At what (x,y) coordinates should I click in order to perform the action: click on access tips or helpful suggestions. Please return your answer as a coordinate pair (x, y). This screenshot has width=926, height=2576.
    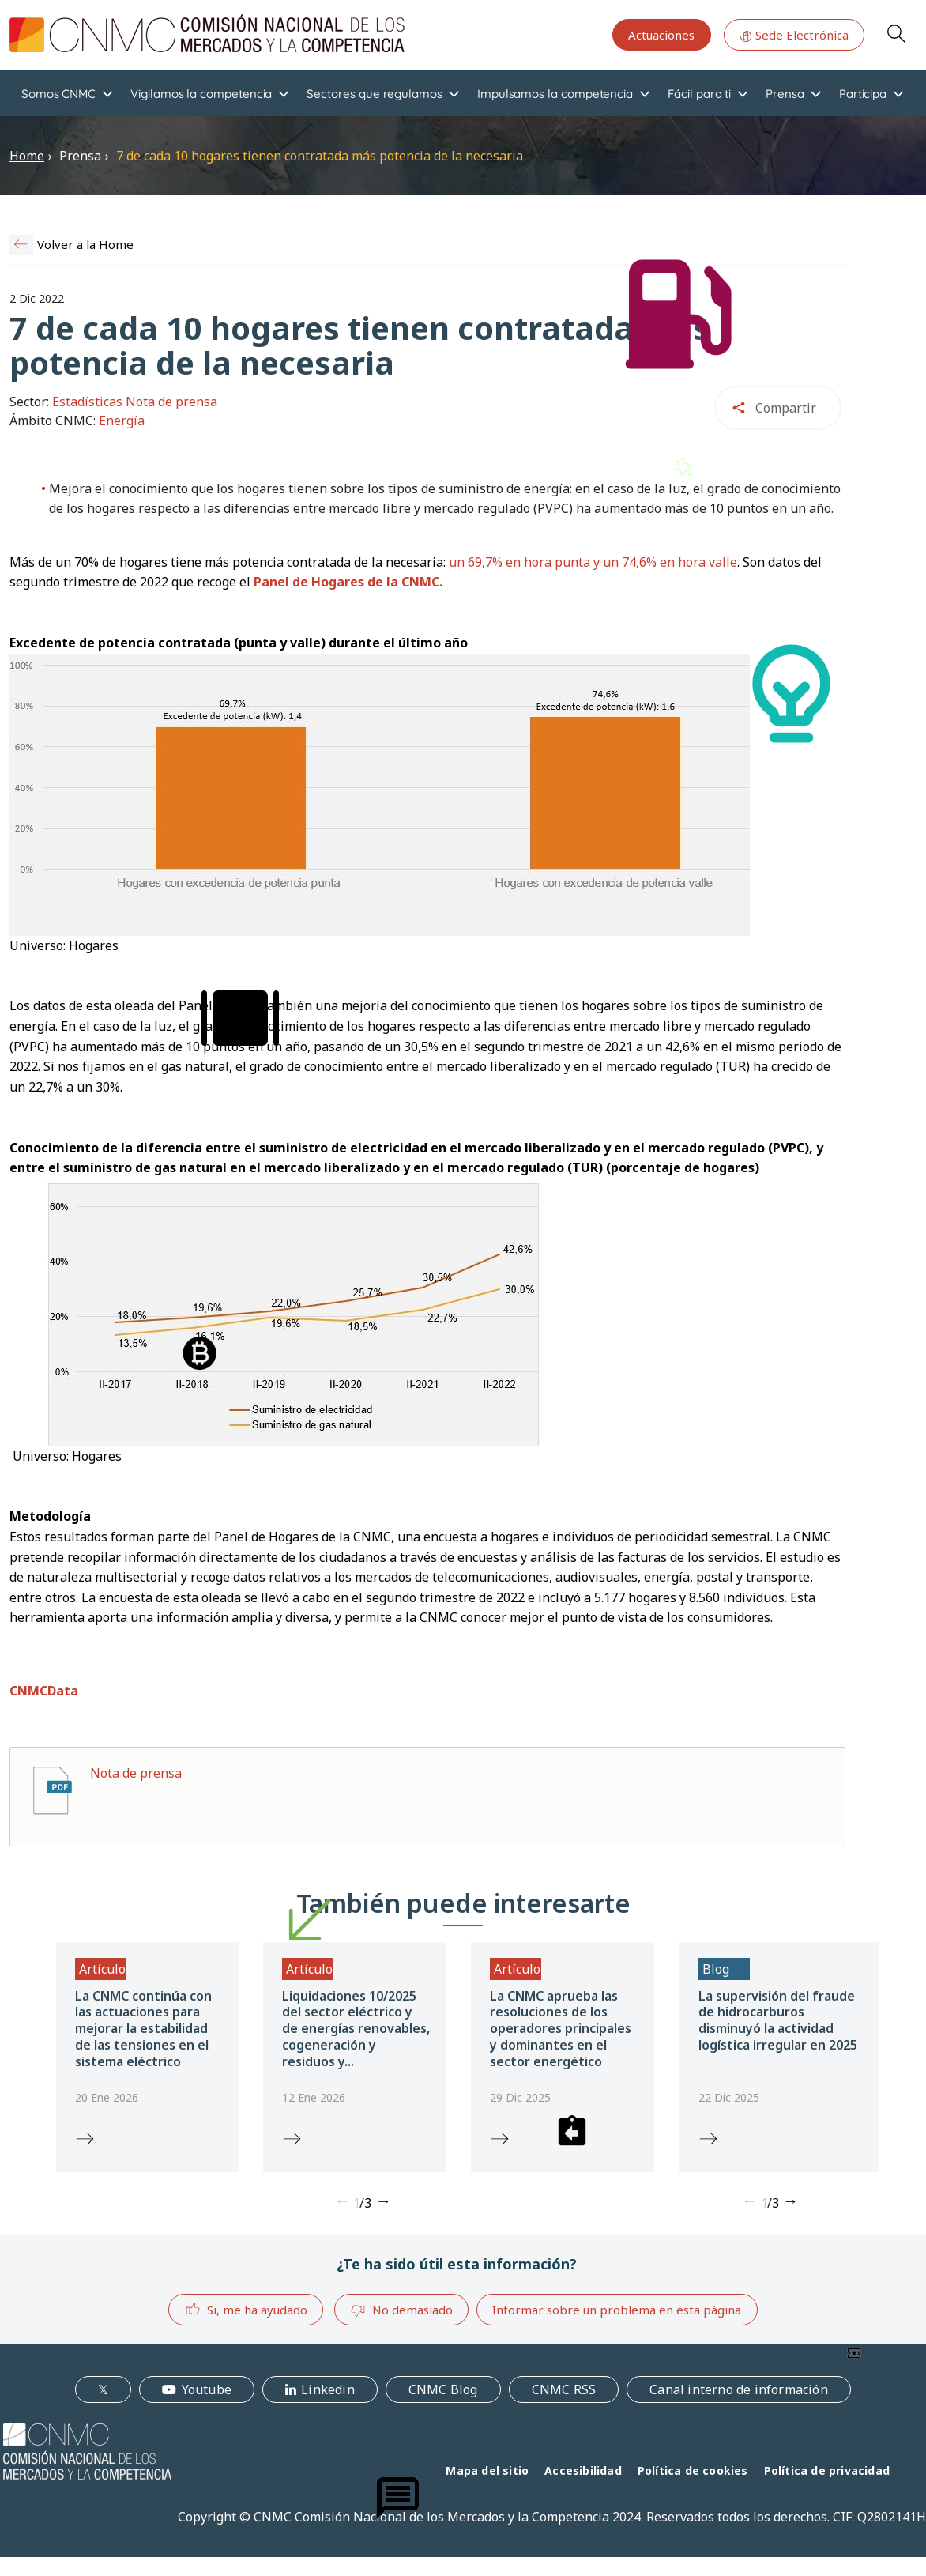
    Looking at the image, I should click on (791, 693).